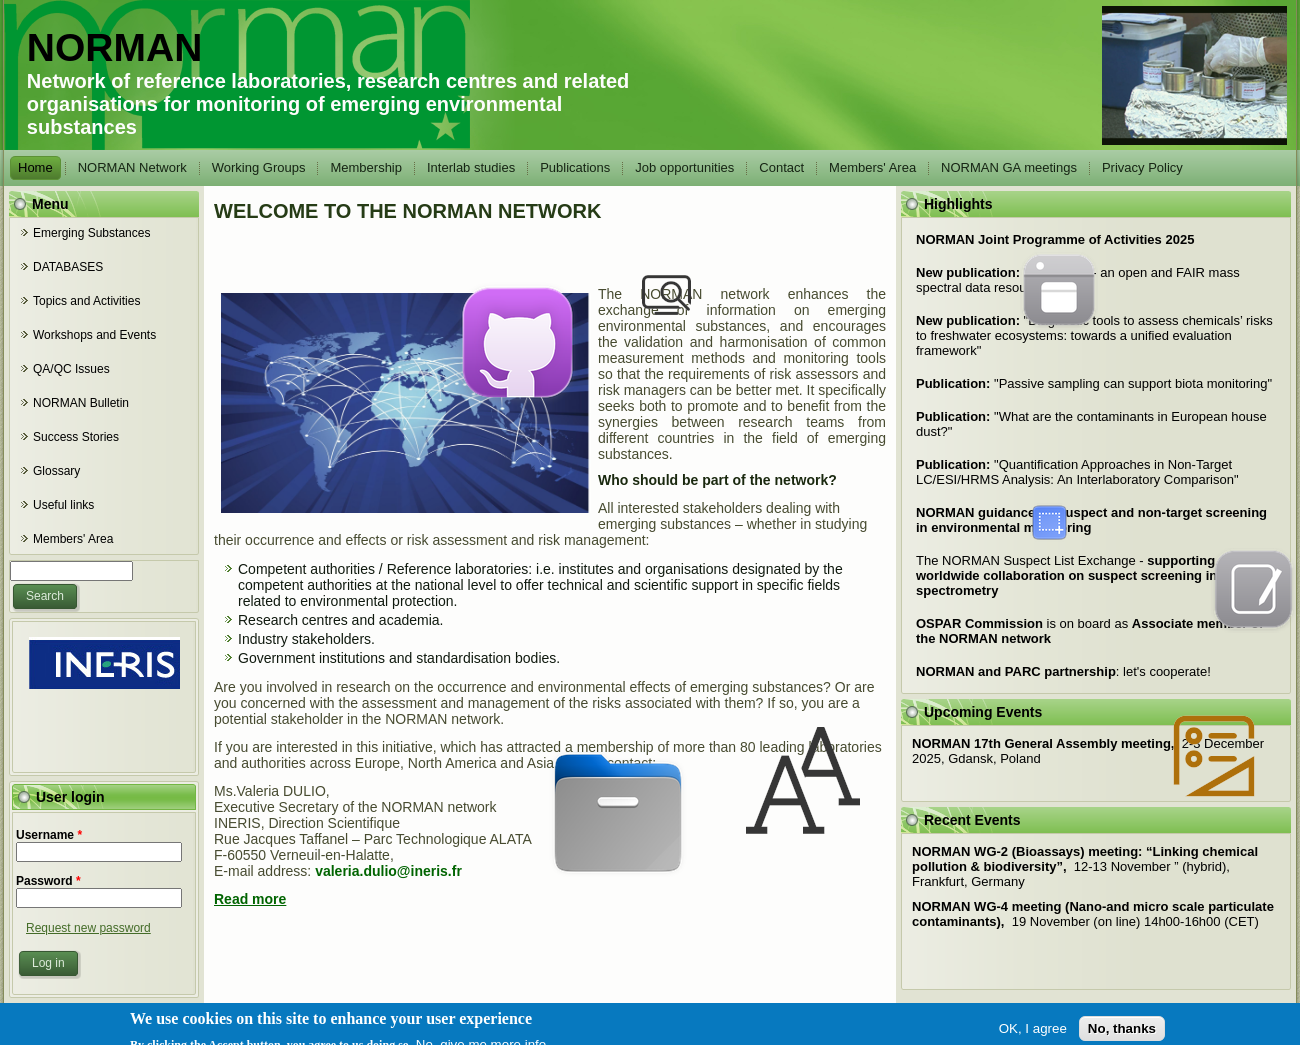 This screenshot has width=1300, height=1045. What do you see at coordinates (1049, 522) in the screenshot?
I see `take a screenshot` at bounding box center [1049, 522].